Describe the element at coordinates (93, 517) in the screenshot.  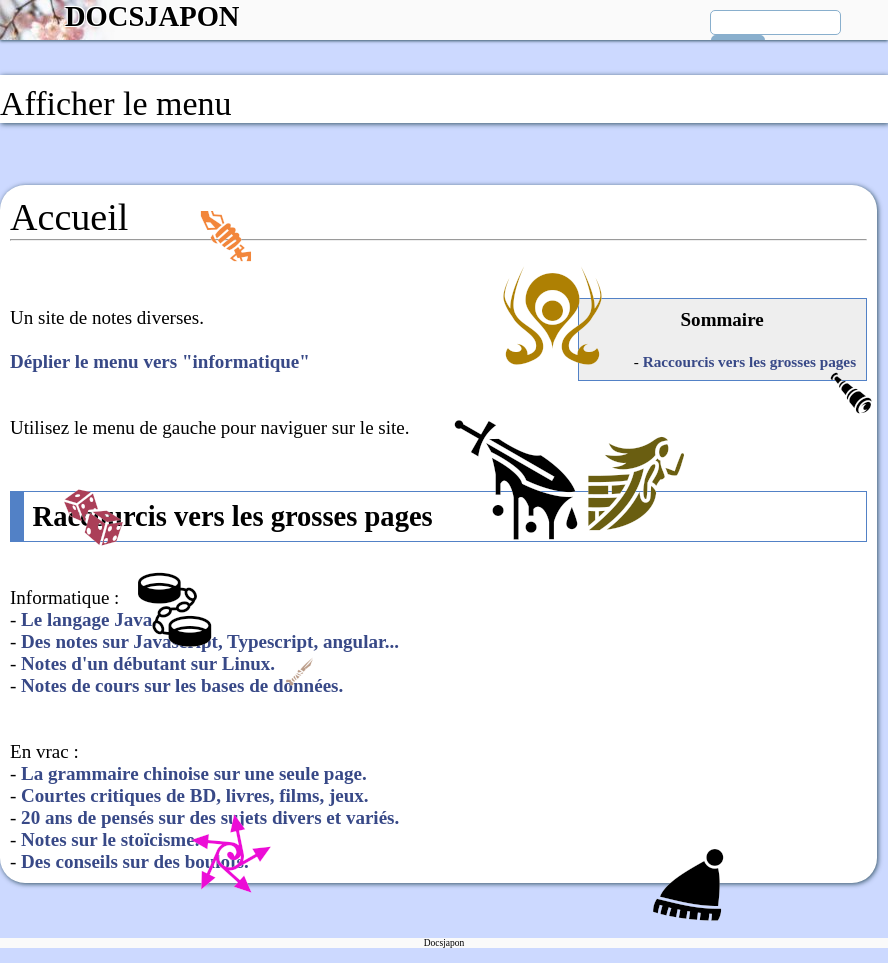
I see `roll the dice or randomize selection` at that location.